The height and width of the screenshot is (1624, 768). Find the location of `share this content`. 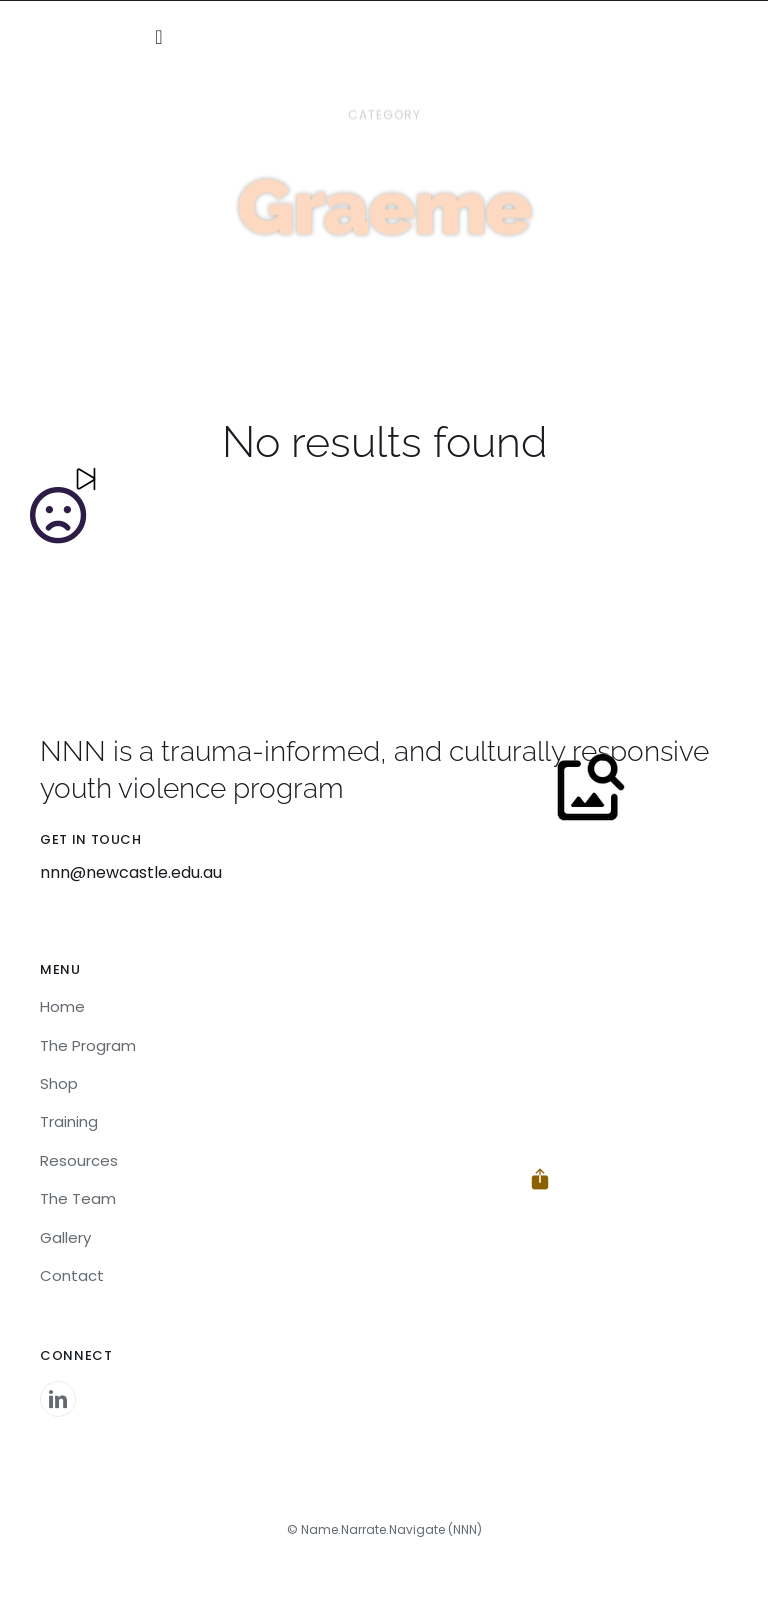

share this content is located at coordinates (540, 1179).